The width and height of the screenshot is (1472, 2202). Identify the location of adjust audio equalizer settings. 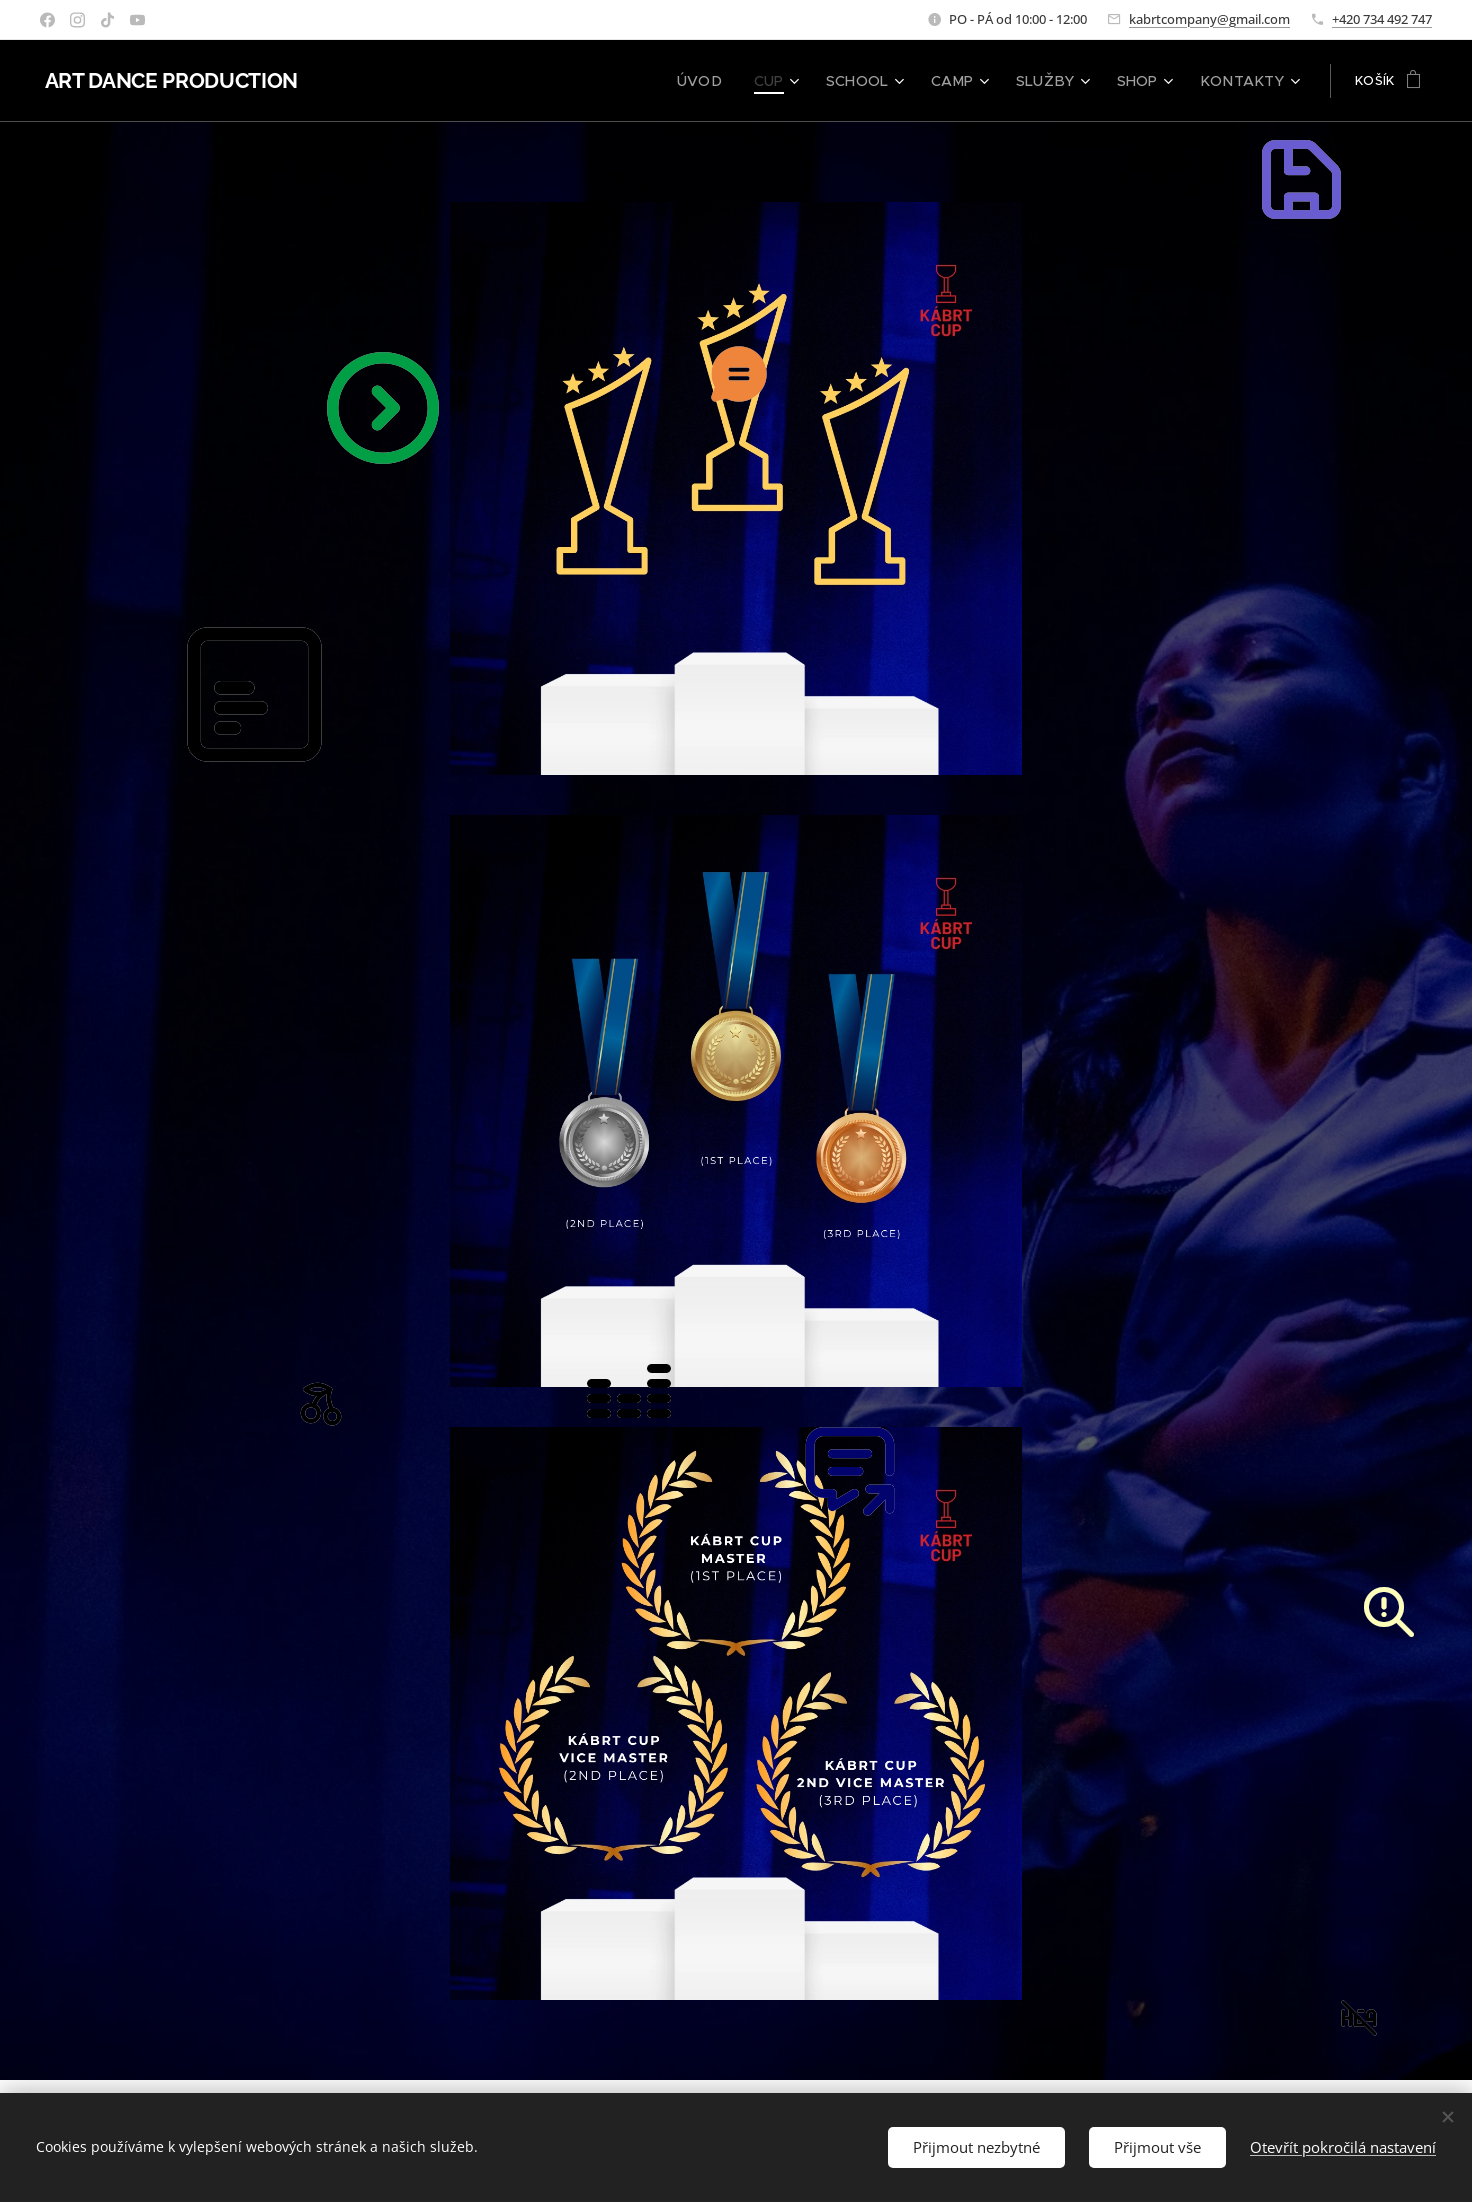
(629, 1391).